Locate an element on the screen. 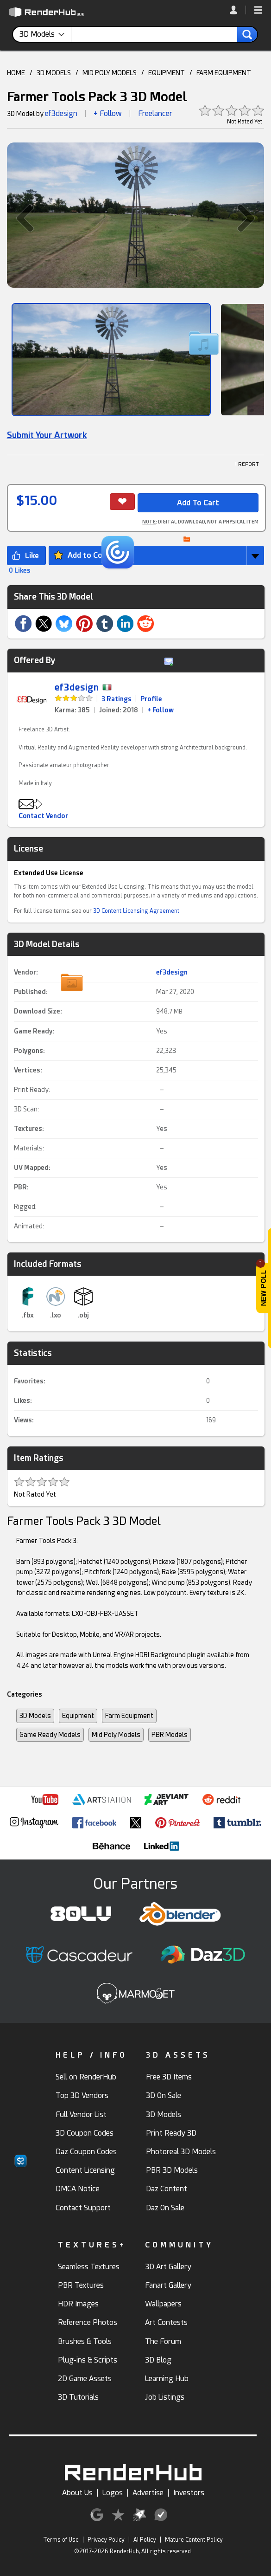 The height and width of the screenshot is (2576, 271). open your images folder is located at coordinates (72, 982).